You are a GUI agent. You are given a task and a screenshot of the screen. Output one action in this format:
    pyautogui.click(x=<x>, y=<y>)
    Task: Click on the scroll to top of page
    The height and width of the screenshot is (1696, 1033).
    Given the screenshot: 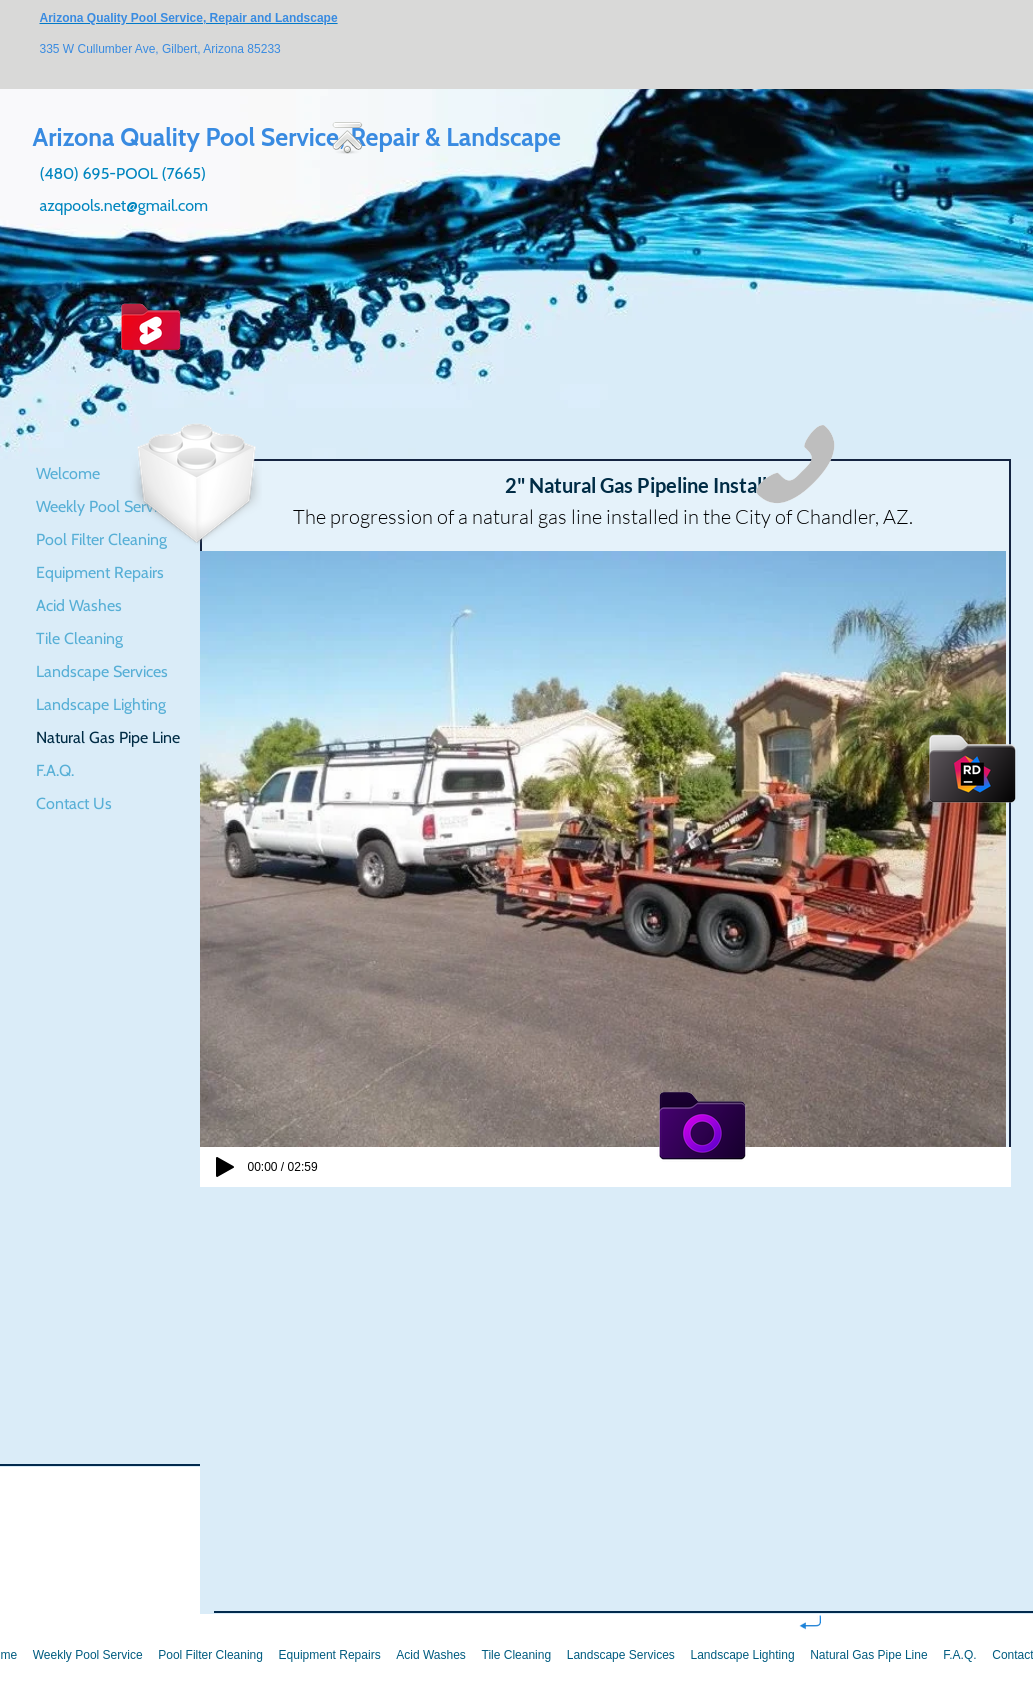 What is the action you would take?
    pyautogui.click(x=347, y=138)
    